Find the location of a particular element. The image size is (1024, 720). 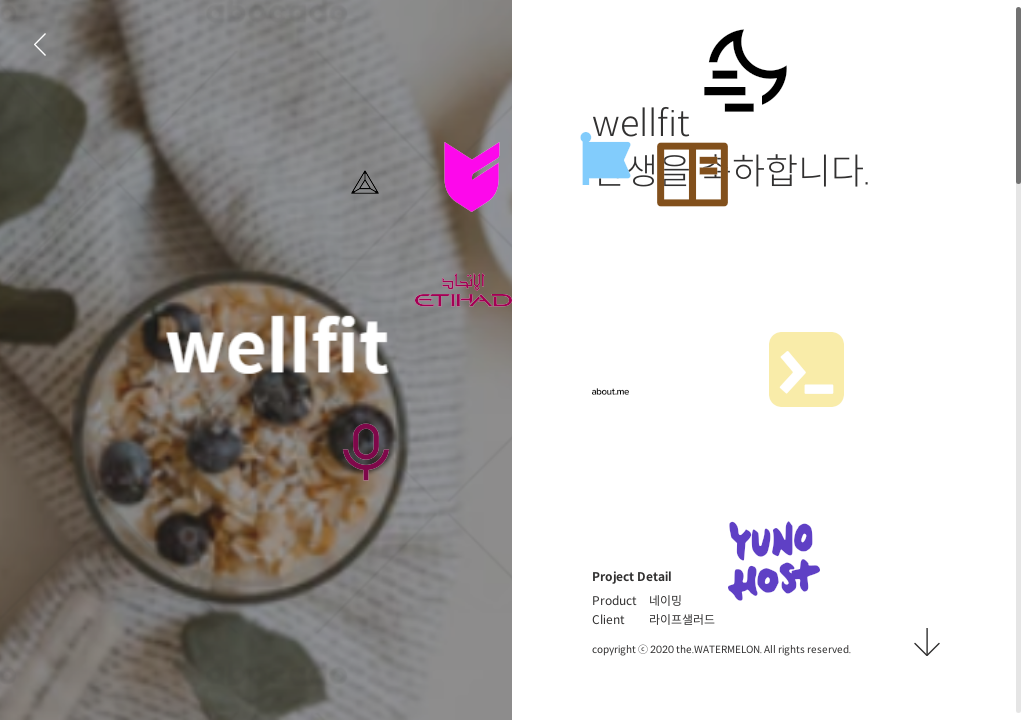

open reading mode or e-reader is located at coordinates (692, 174).